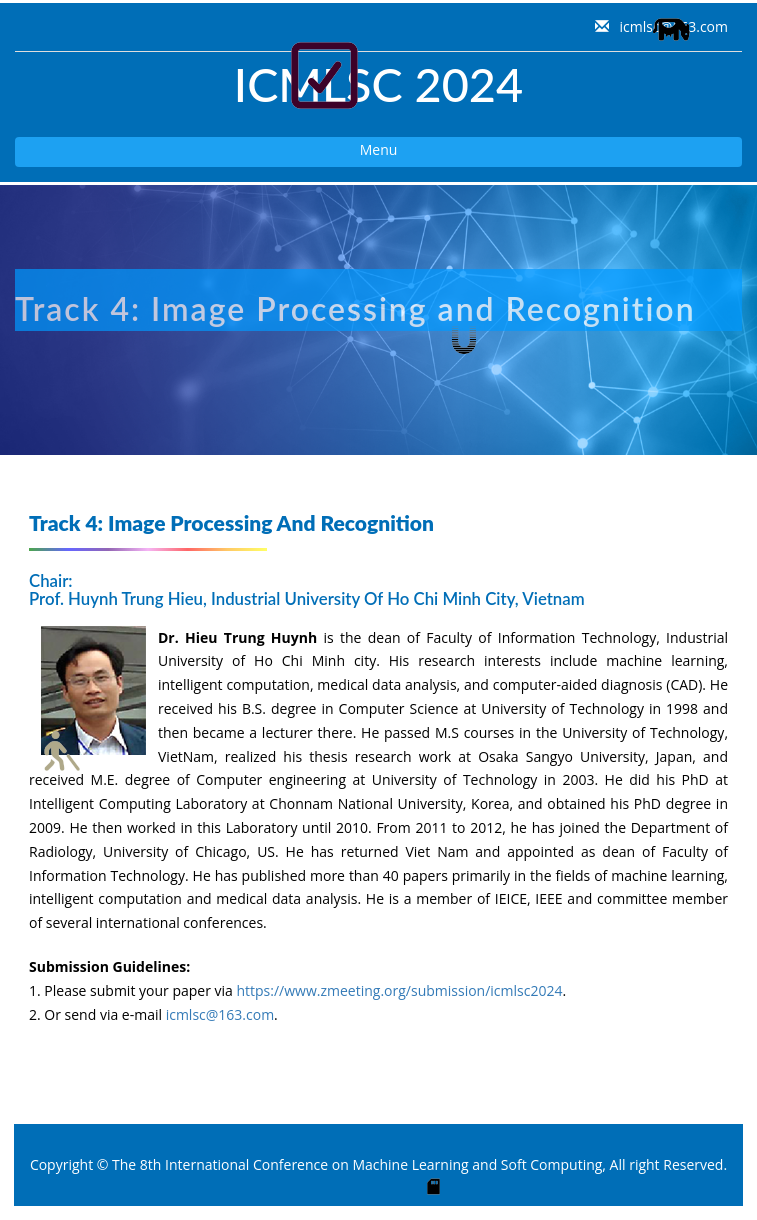 The image size is (757, 1220). What do you see at coordinates (464, 340) in the screenshot?
I see `uniregistry brand logo` at bounding box center [464, 340].